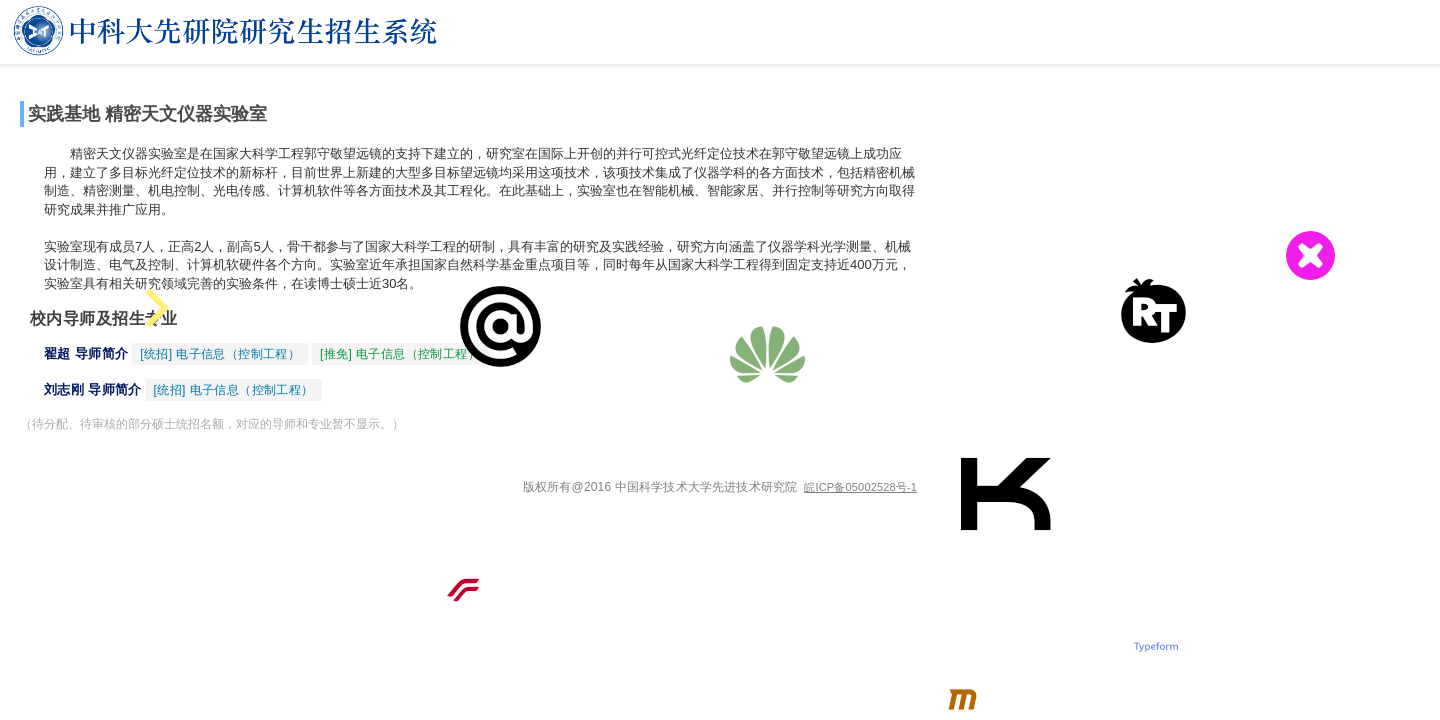  I want to click on navigate to the next item or screen, so click(157, 308).